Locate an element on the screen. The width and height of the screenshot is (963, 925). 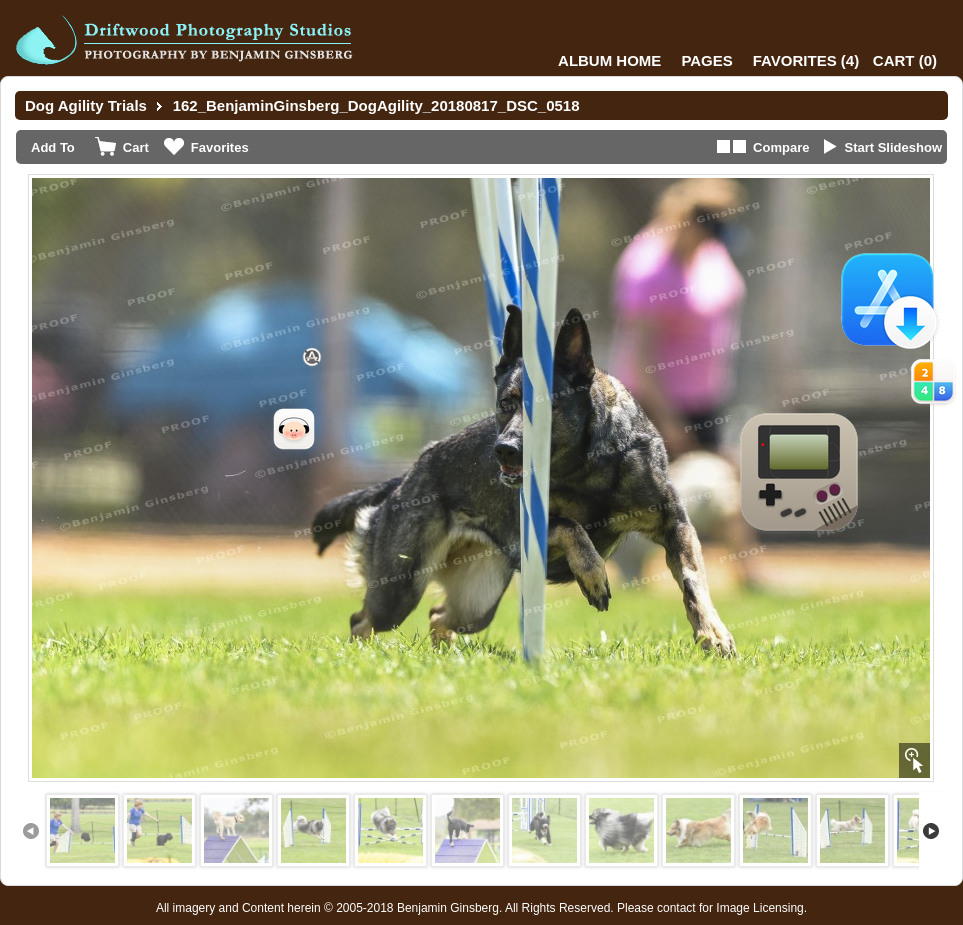
install or download new applications is located at coordinates (887, 299).